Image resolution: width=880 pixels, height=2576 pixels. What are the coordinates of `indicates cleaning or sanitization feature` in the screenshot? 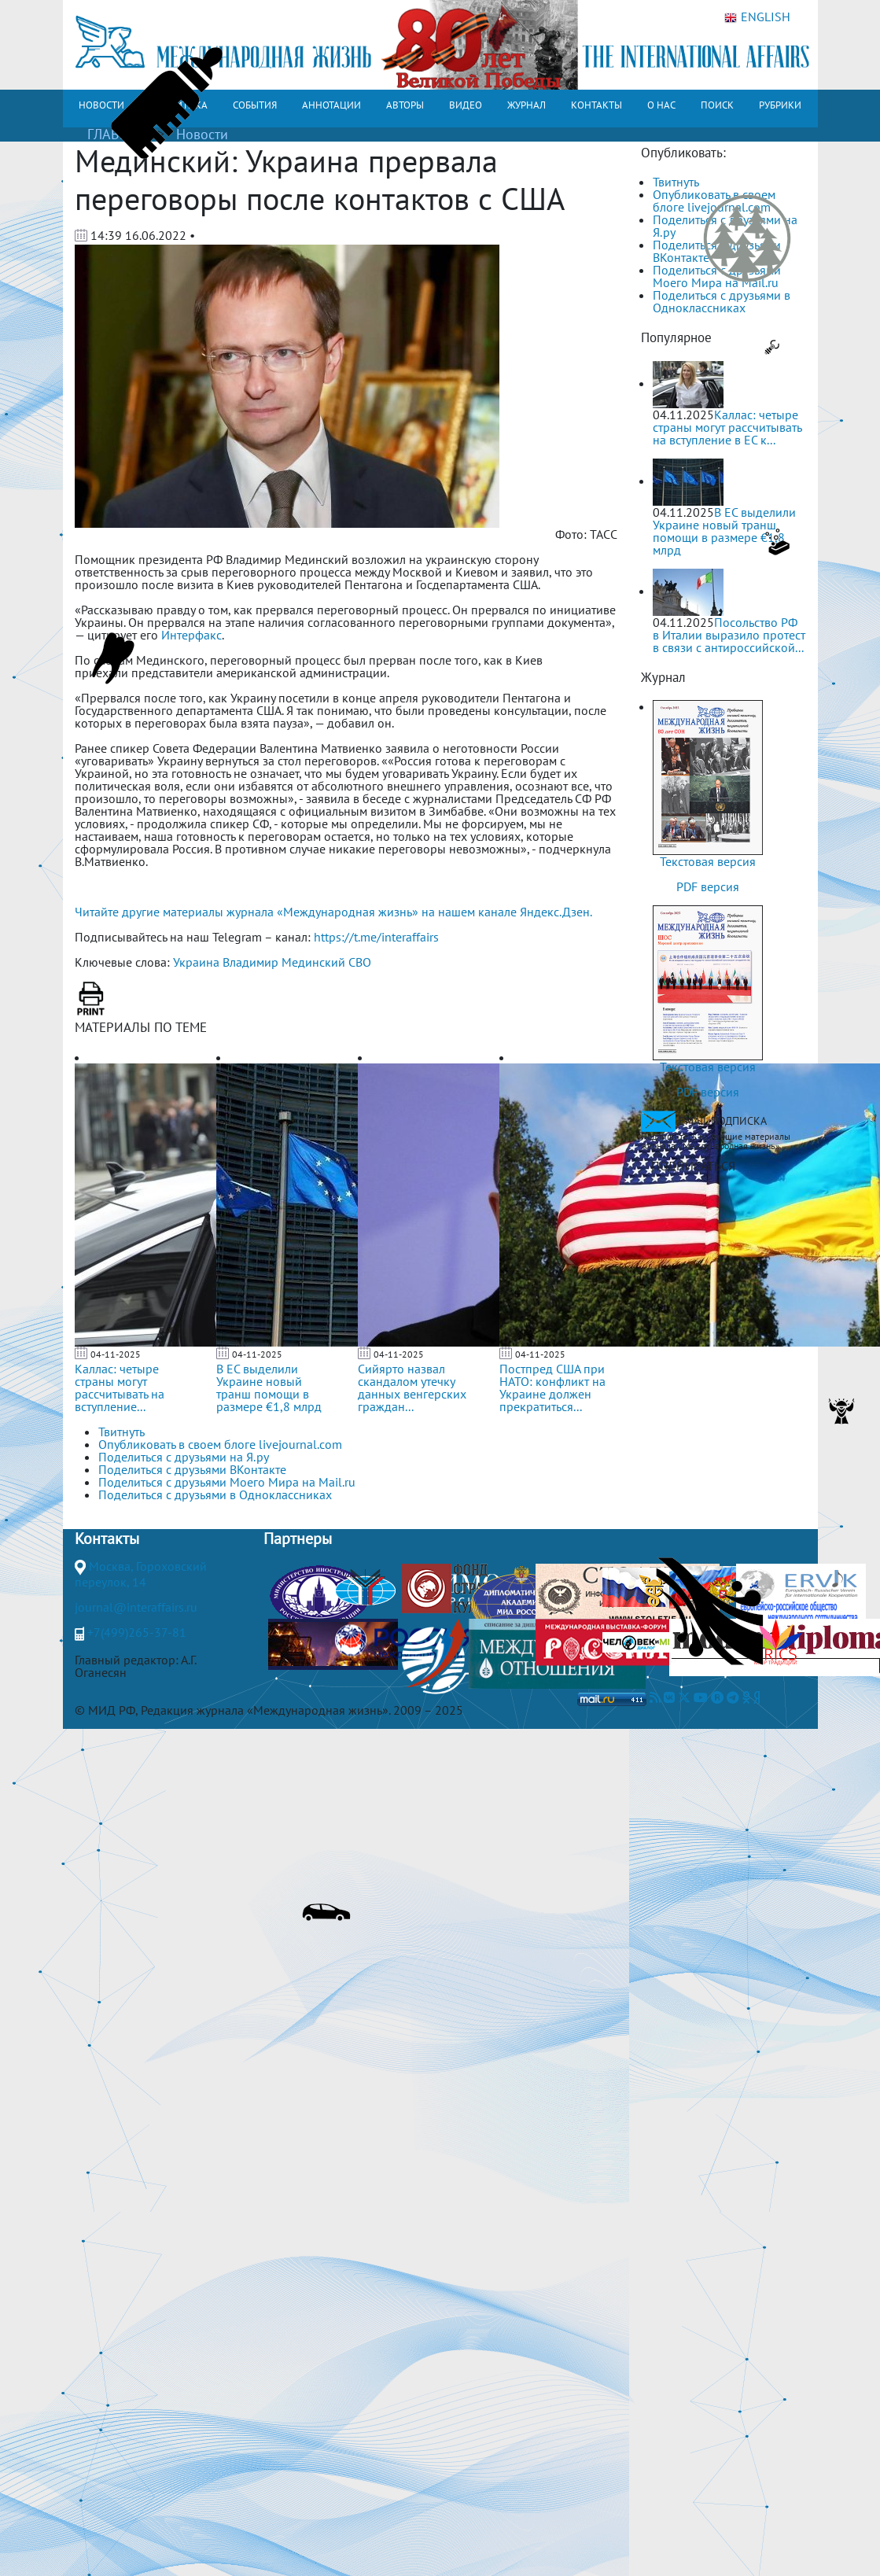 It's located at (778, 542).